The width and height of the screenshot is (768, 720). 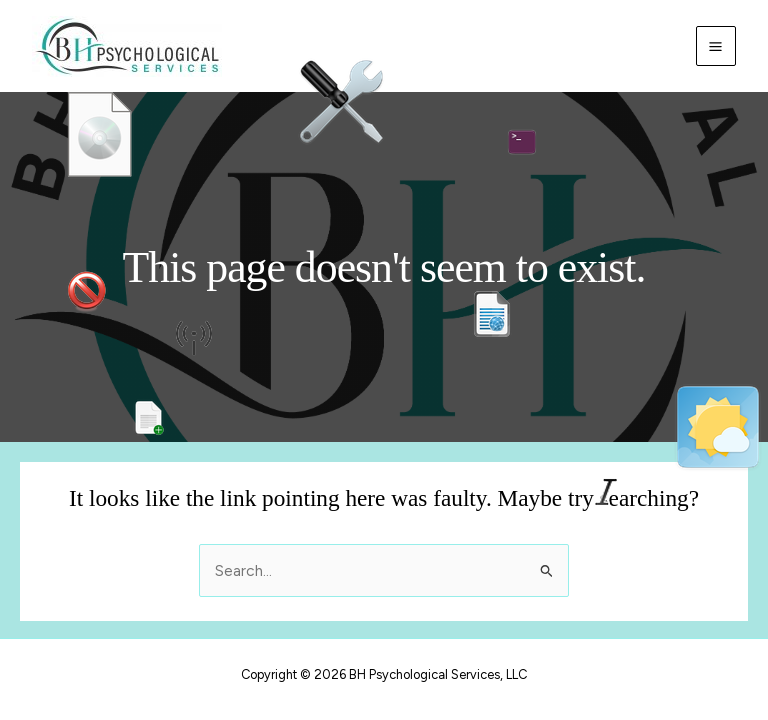 I want to click on open terminal application, so click(x=522, y=142).